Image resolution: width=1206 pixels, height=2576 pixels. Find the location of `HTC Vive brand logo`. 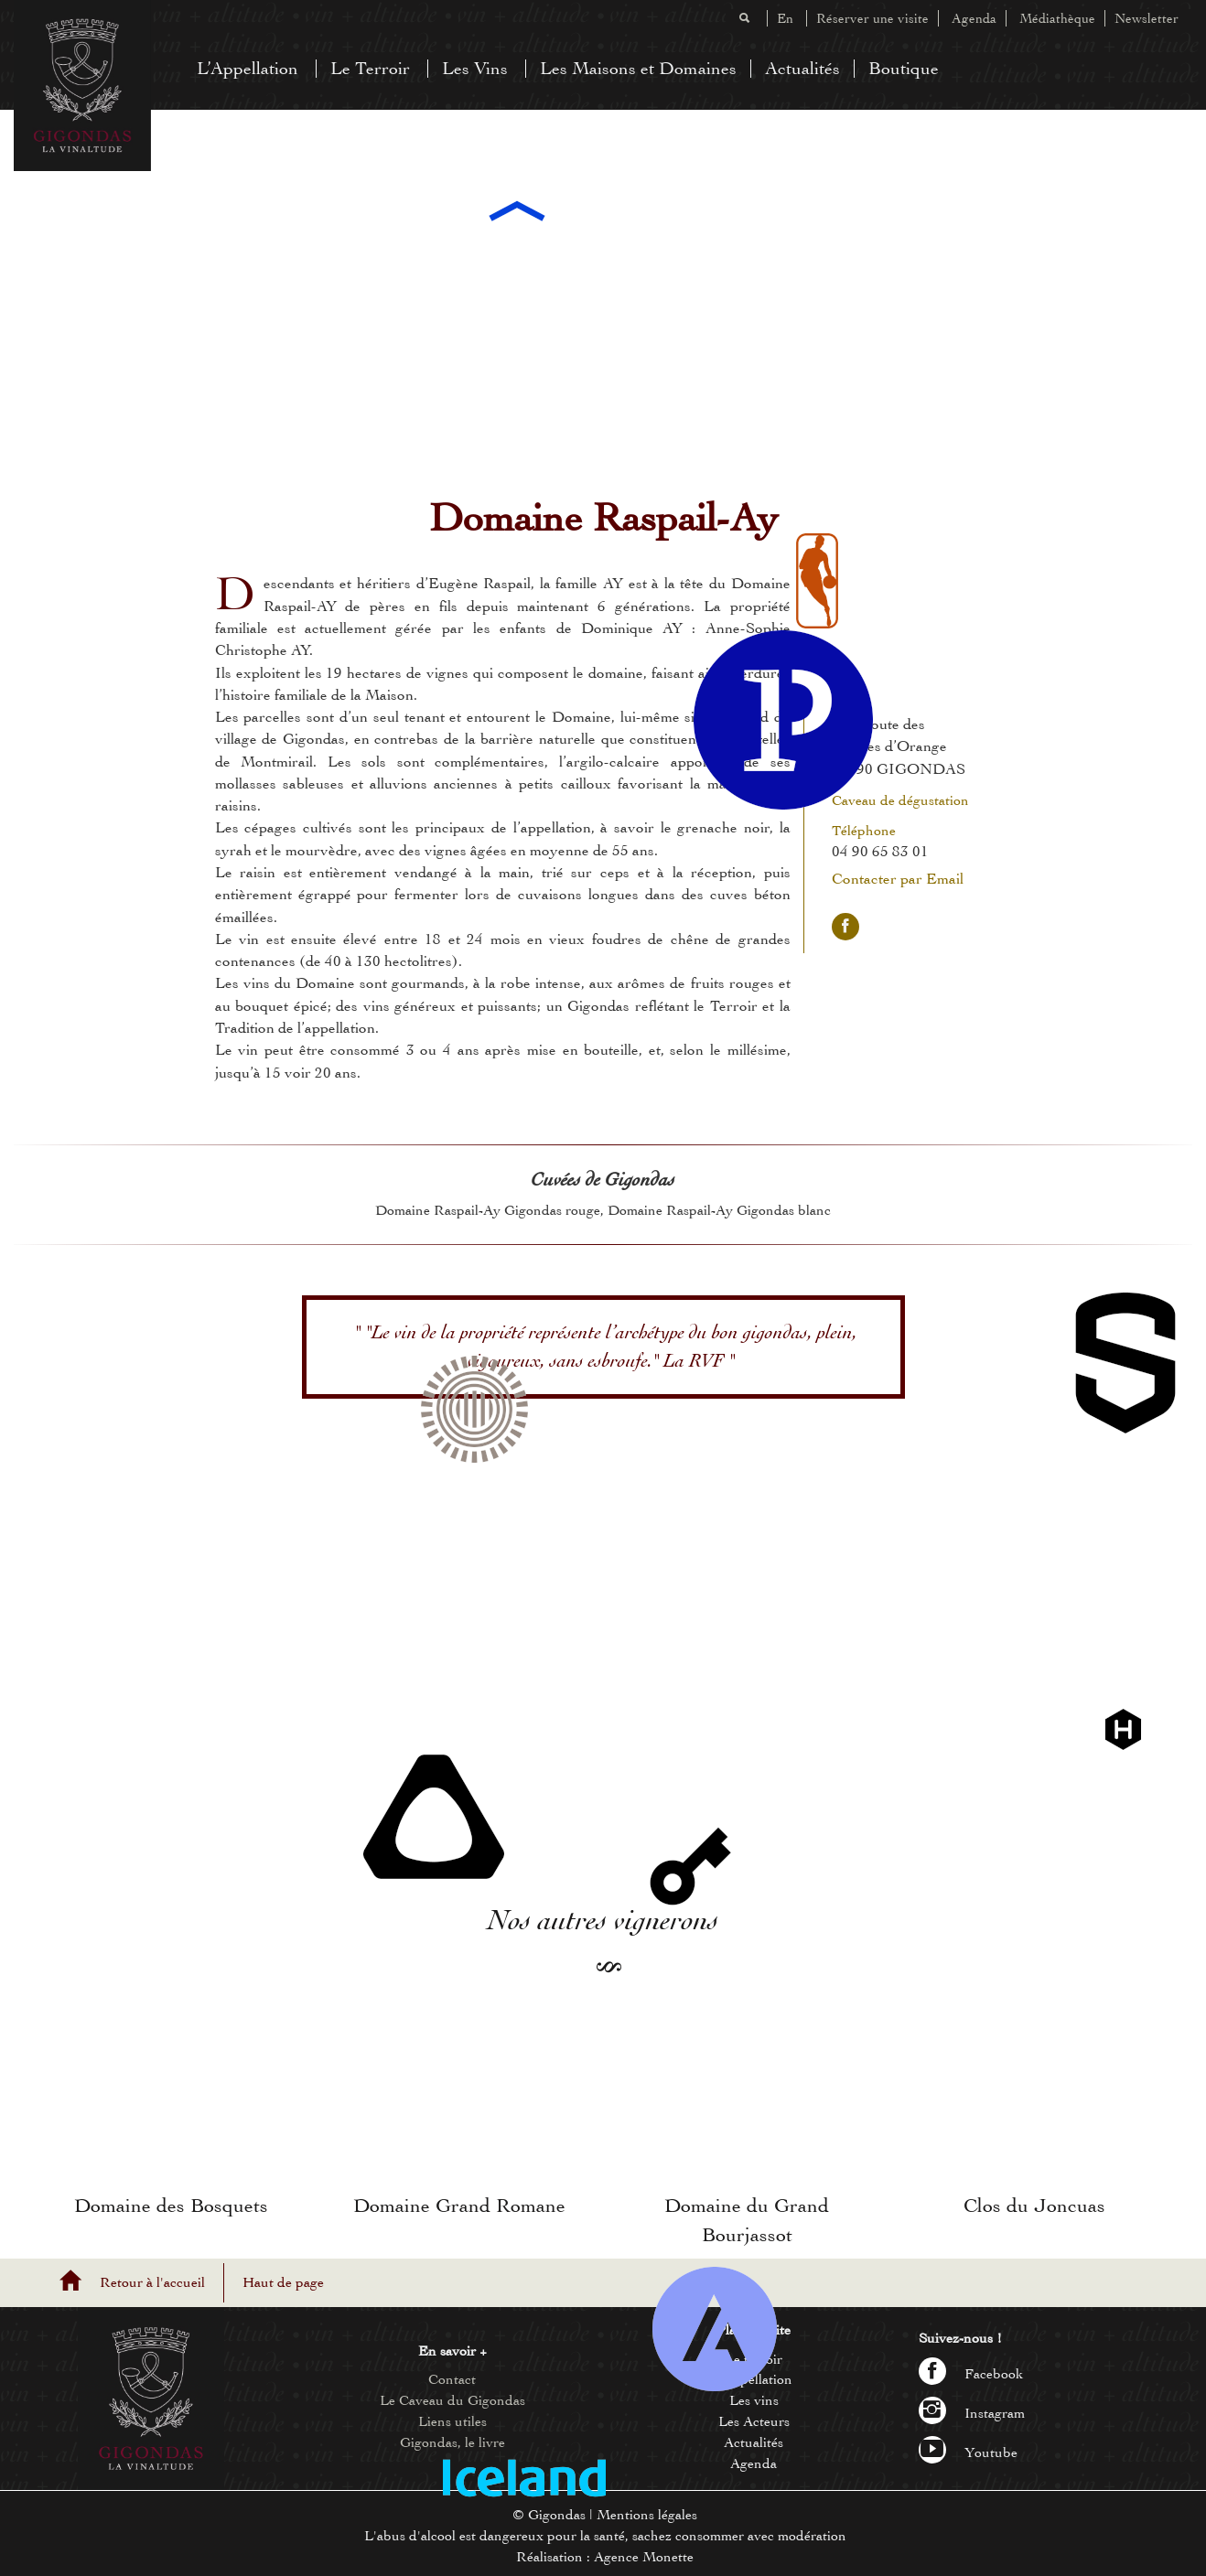

HTC Vive brand logo is located at coordinates (434, 1817).